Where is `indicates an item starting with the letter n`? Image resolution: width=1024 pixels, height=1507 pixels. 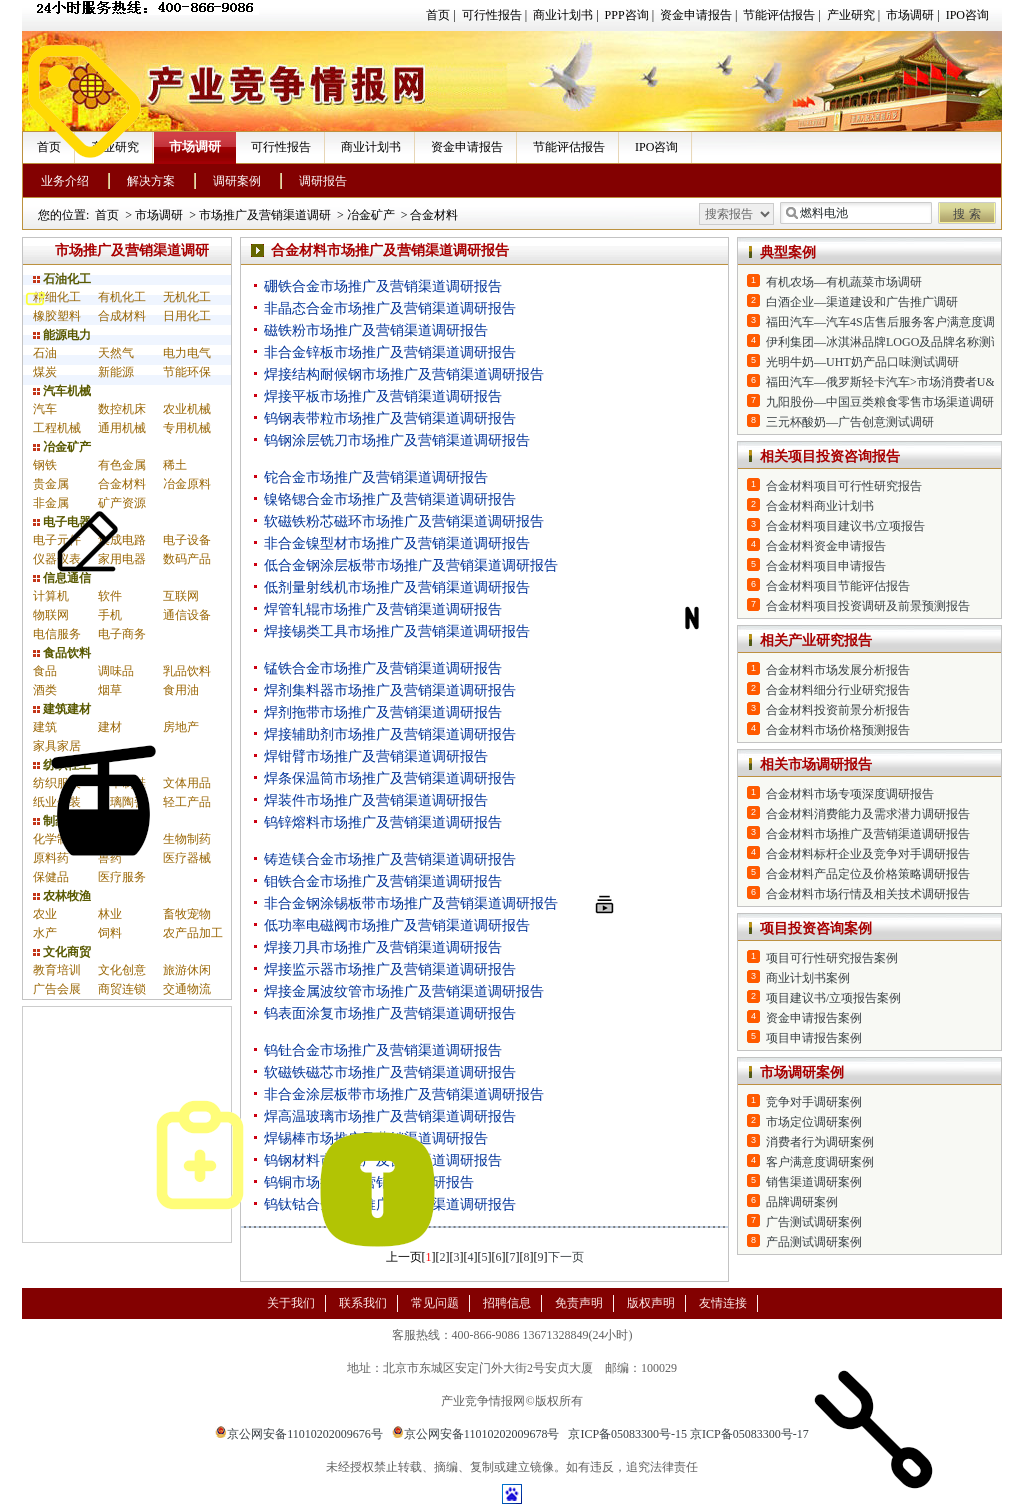
indicates an item starting with the letter n is located at coordinates (692, 618).